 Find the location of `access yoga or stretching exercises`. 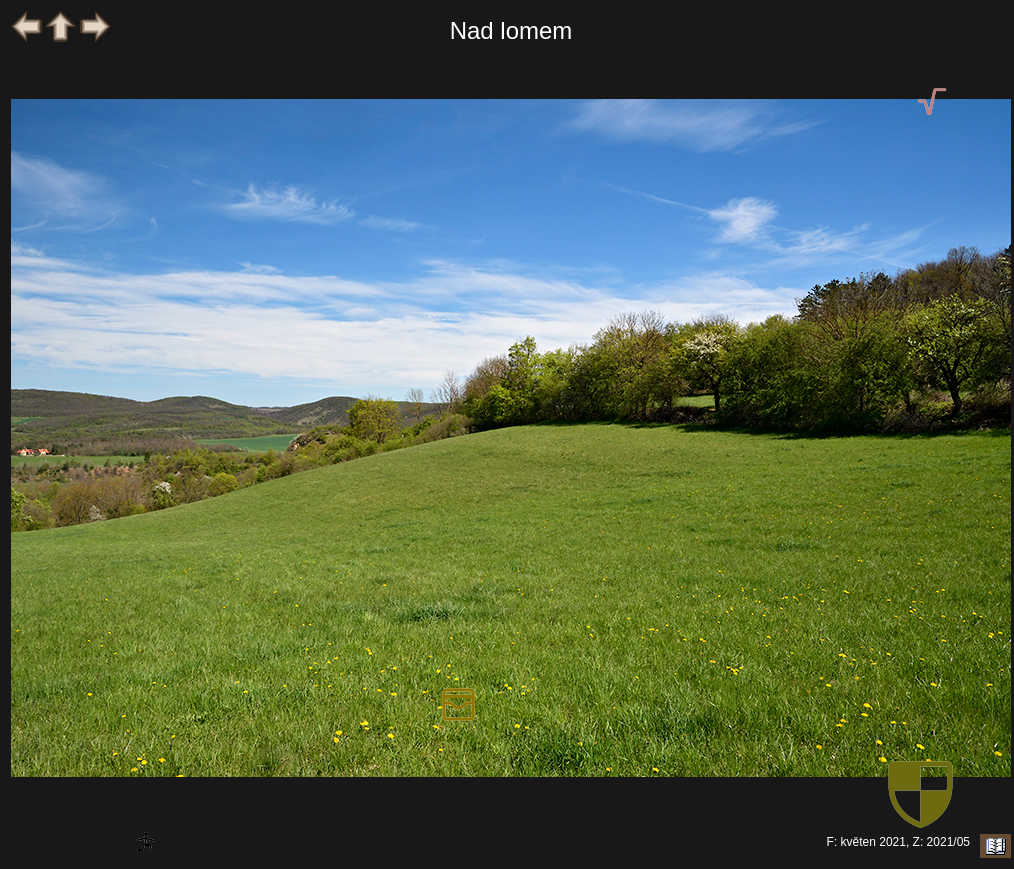

access yoga or stretching exercises is located at coordinates (146, 842).